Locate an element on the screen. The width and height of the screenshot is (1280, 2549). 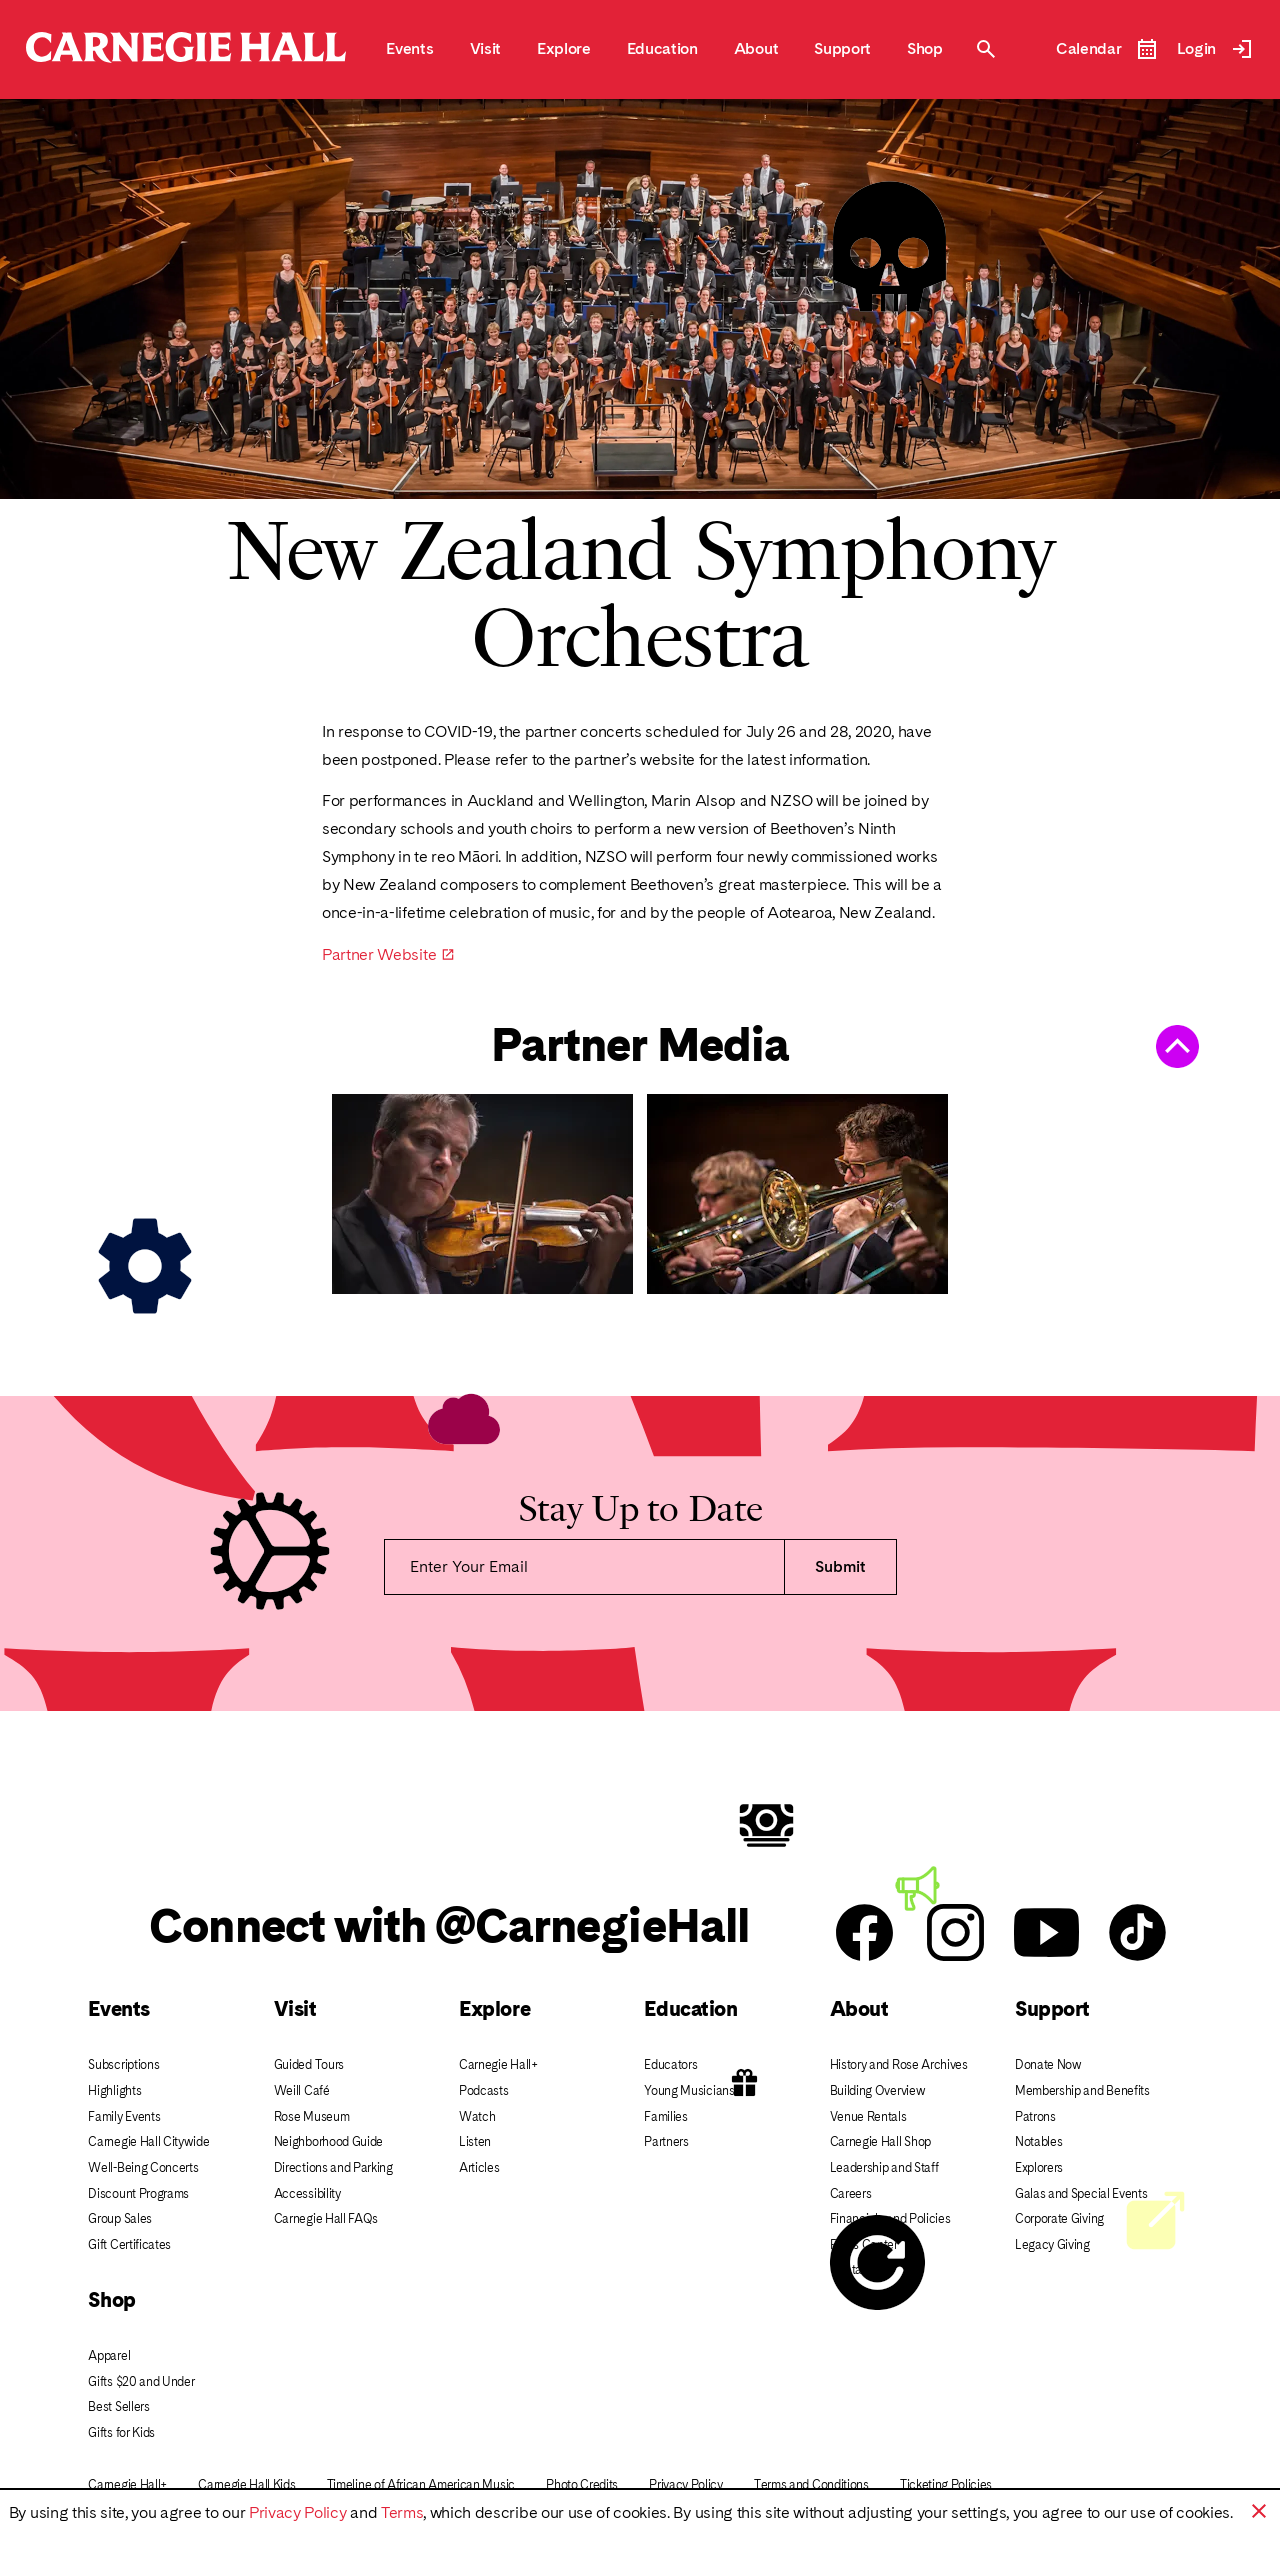
view your cash balance is located at coordinates (766, 1825).